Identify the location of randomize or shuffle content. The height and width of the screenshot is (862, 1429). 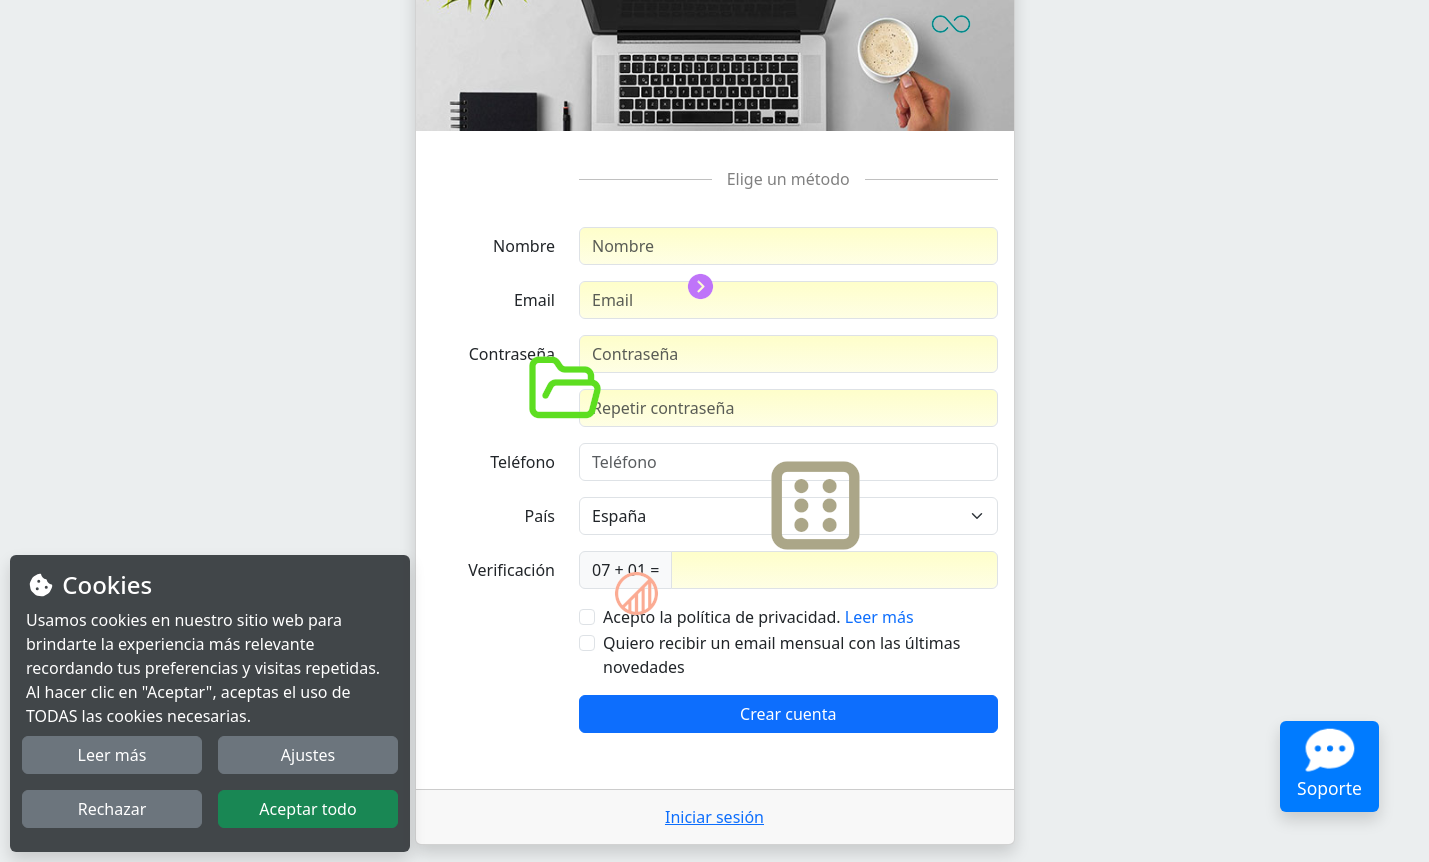
(815, 505).